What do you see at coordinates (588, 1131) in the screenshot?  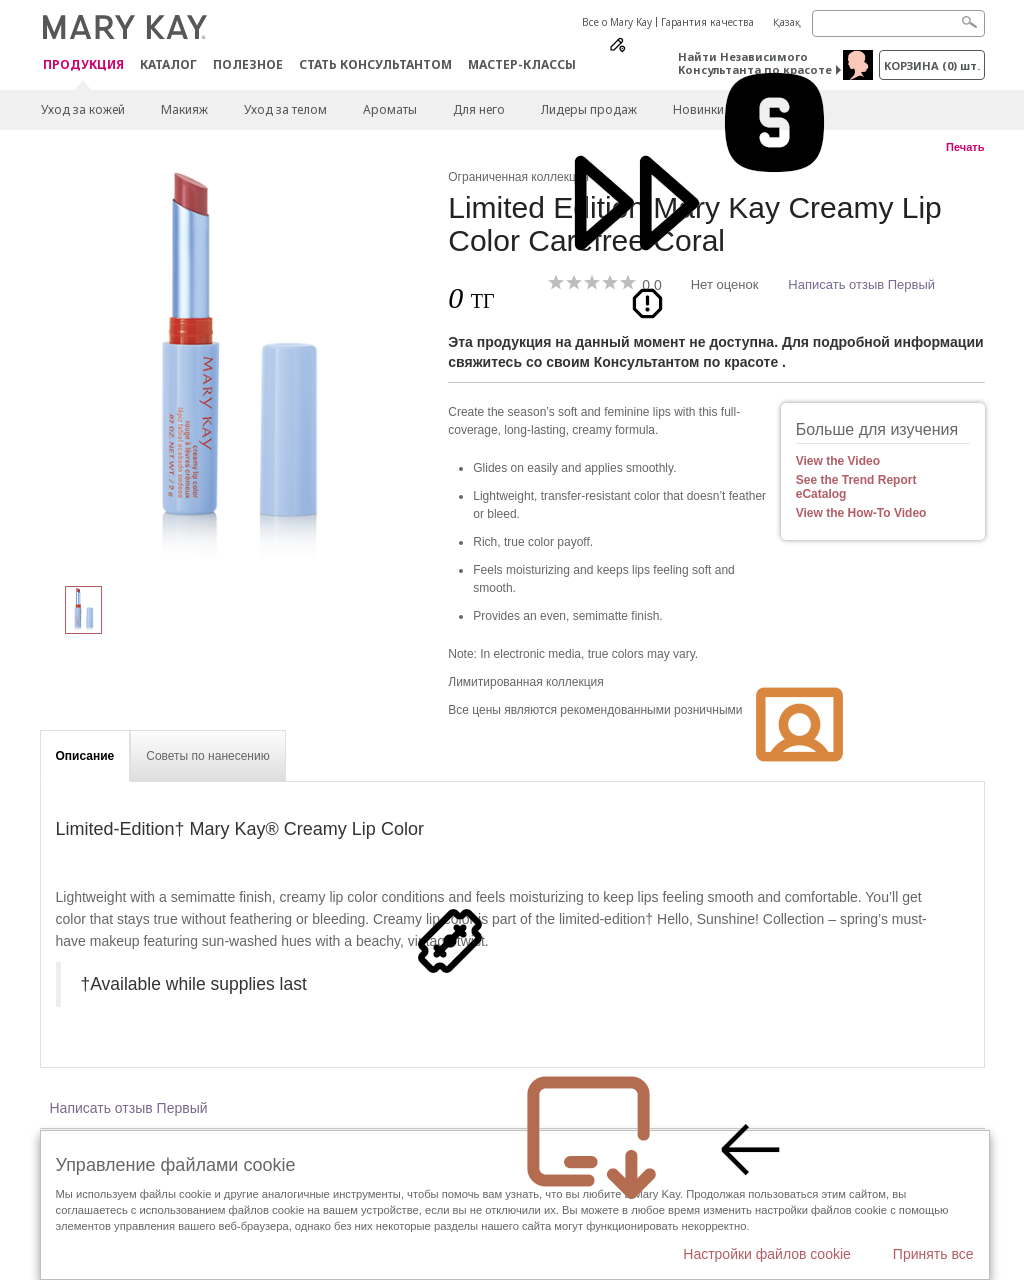 I see `download content to tablet device` at bounding box center [588, 1131].